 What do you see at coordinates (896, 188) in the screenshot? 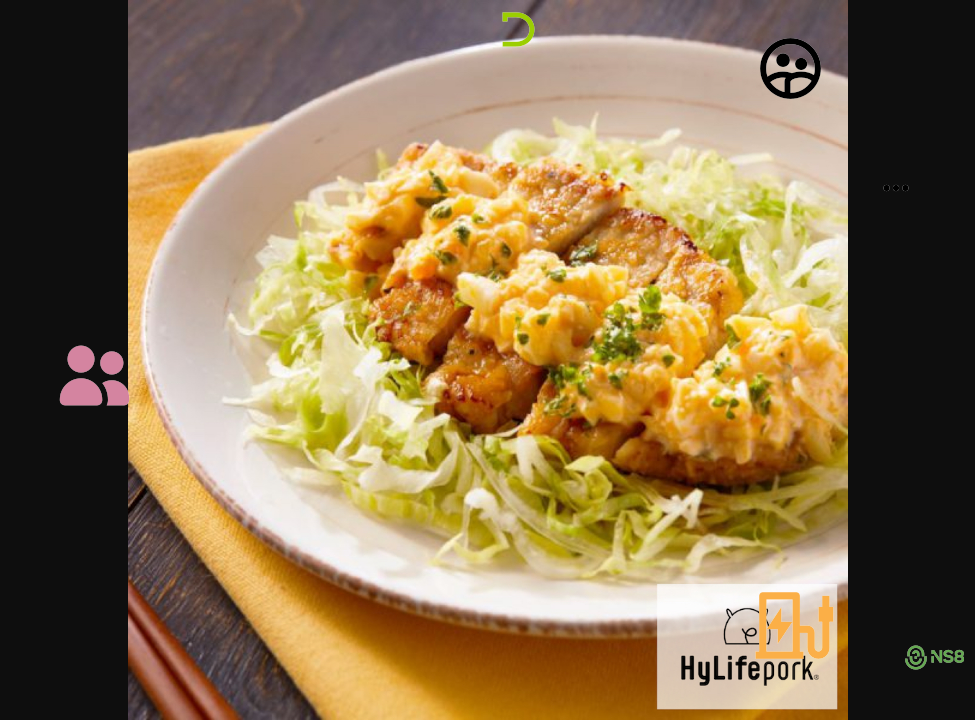
I see `access more options or actions` at bounding box center [896, 188].